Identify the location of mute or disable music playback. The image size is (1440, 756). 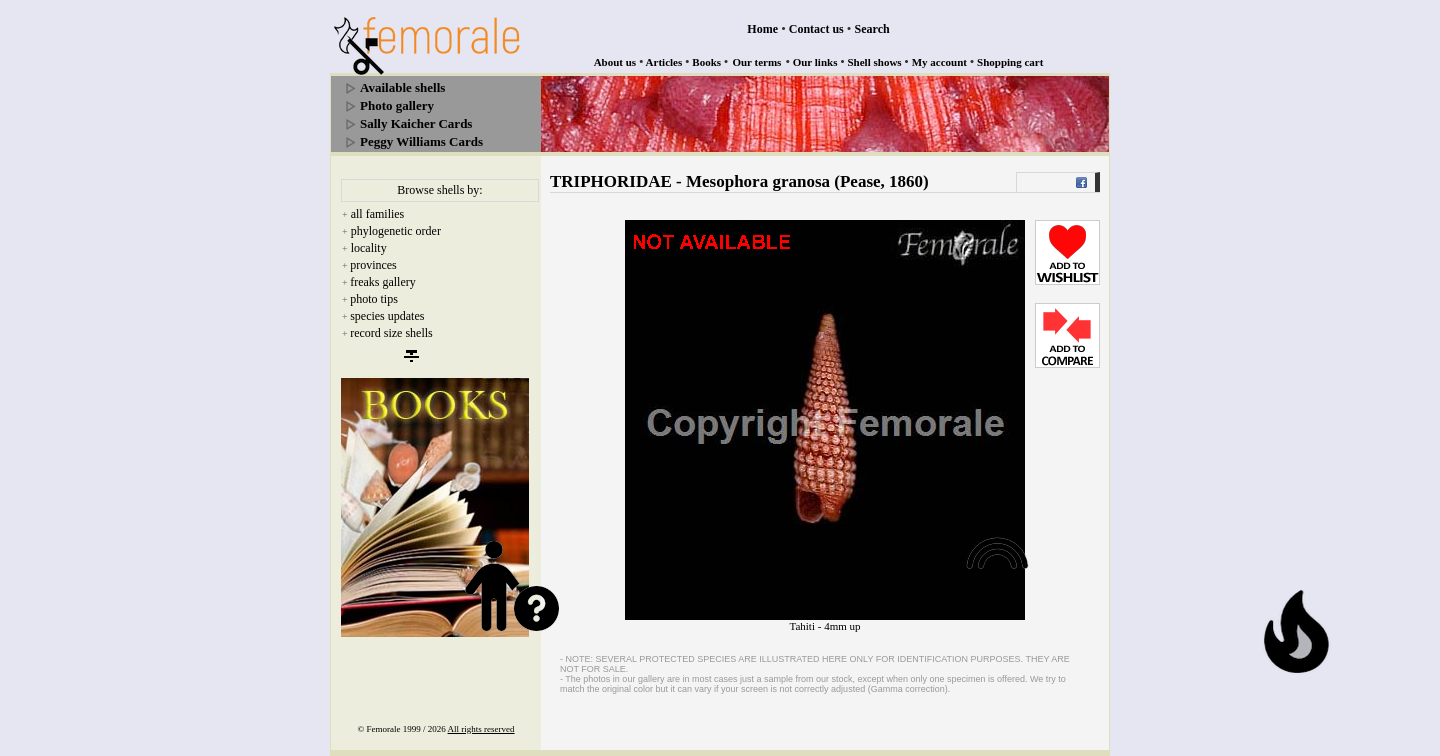
(365, 56).